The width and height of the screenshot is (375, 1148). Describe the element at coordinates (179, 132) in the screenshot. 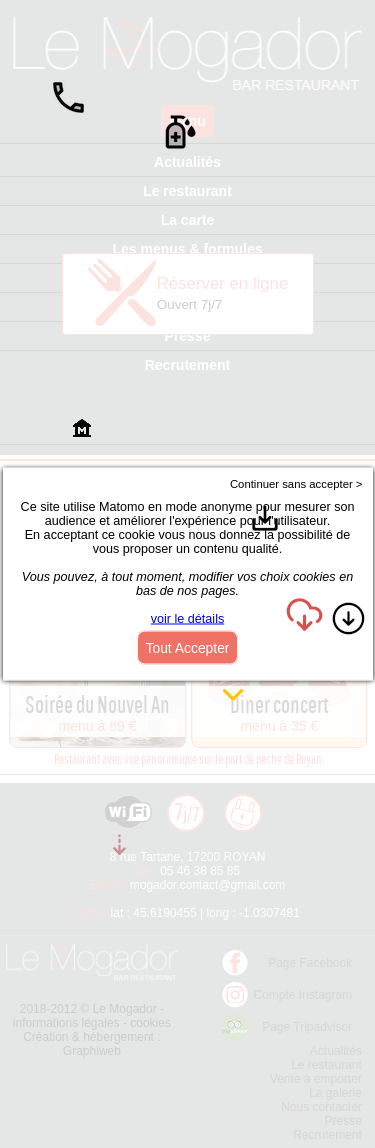

I see `access hand sanitizer station information` at that location.